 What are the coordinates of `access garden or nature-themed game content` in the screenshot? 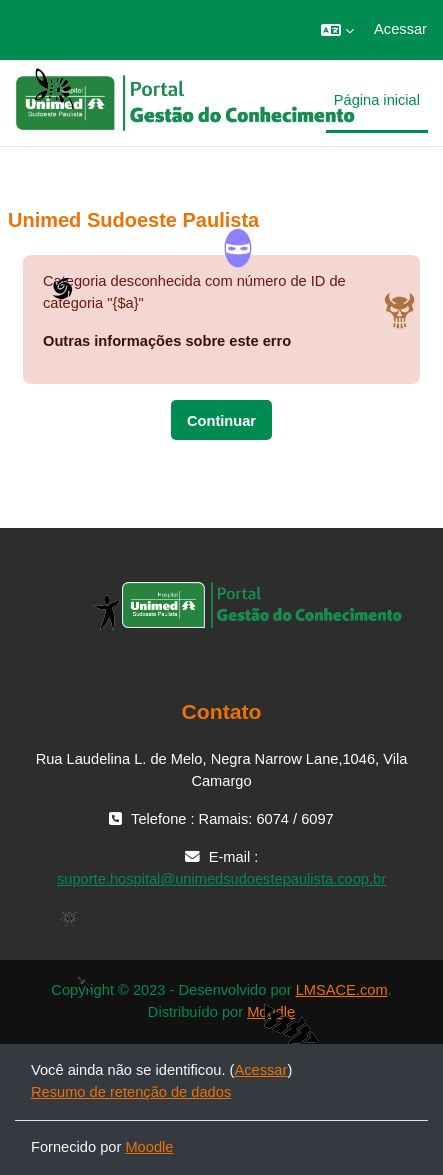 It's located at (53, 88).